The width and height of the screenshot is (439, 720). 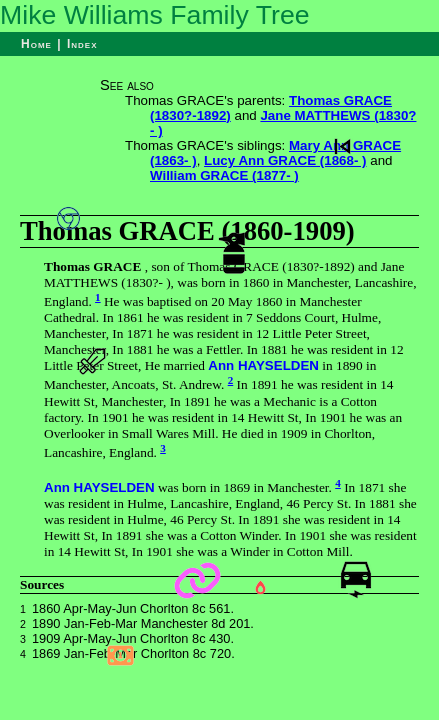 I want to click on view payment or billing details, so click(x=120, y=655).